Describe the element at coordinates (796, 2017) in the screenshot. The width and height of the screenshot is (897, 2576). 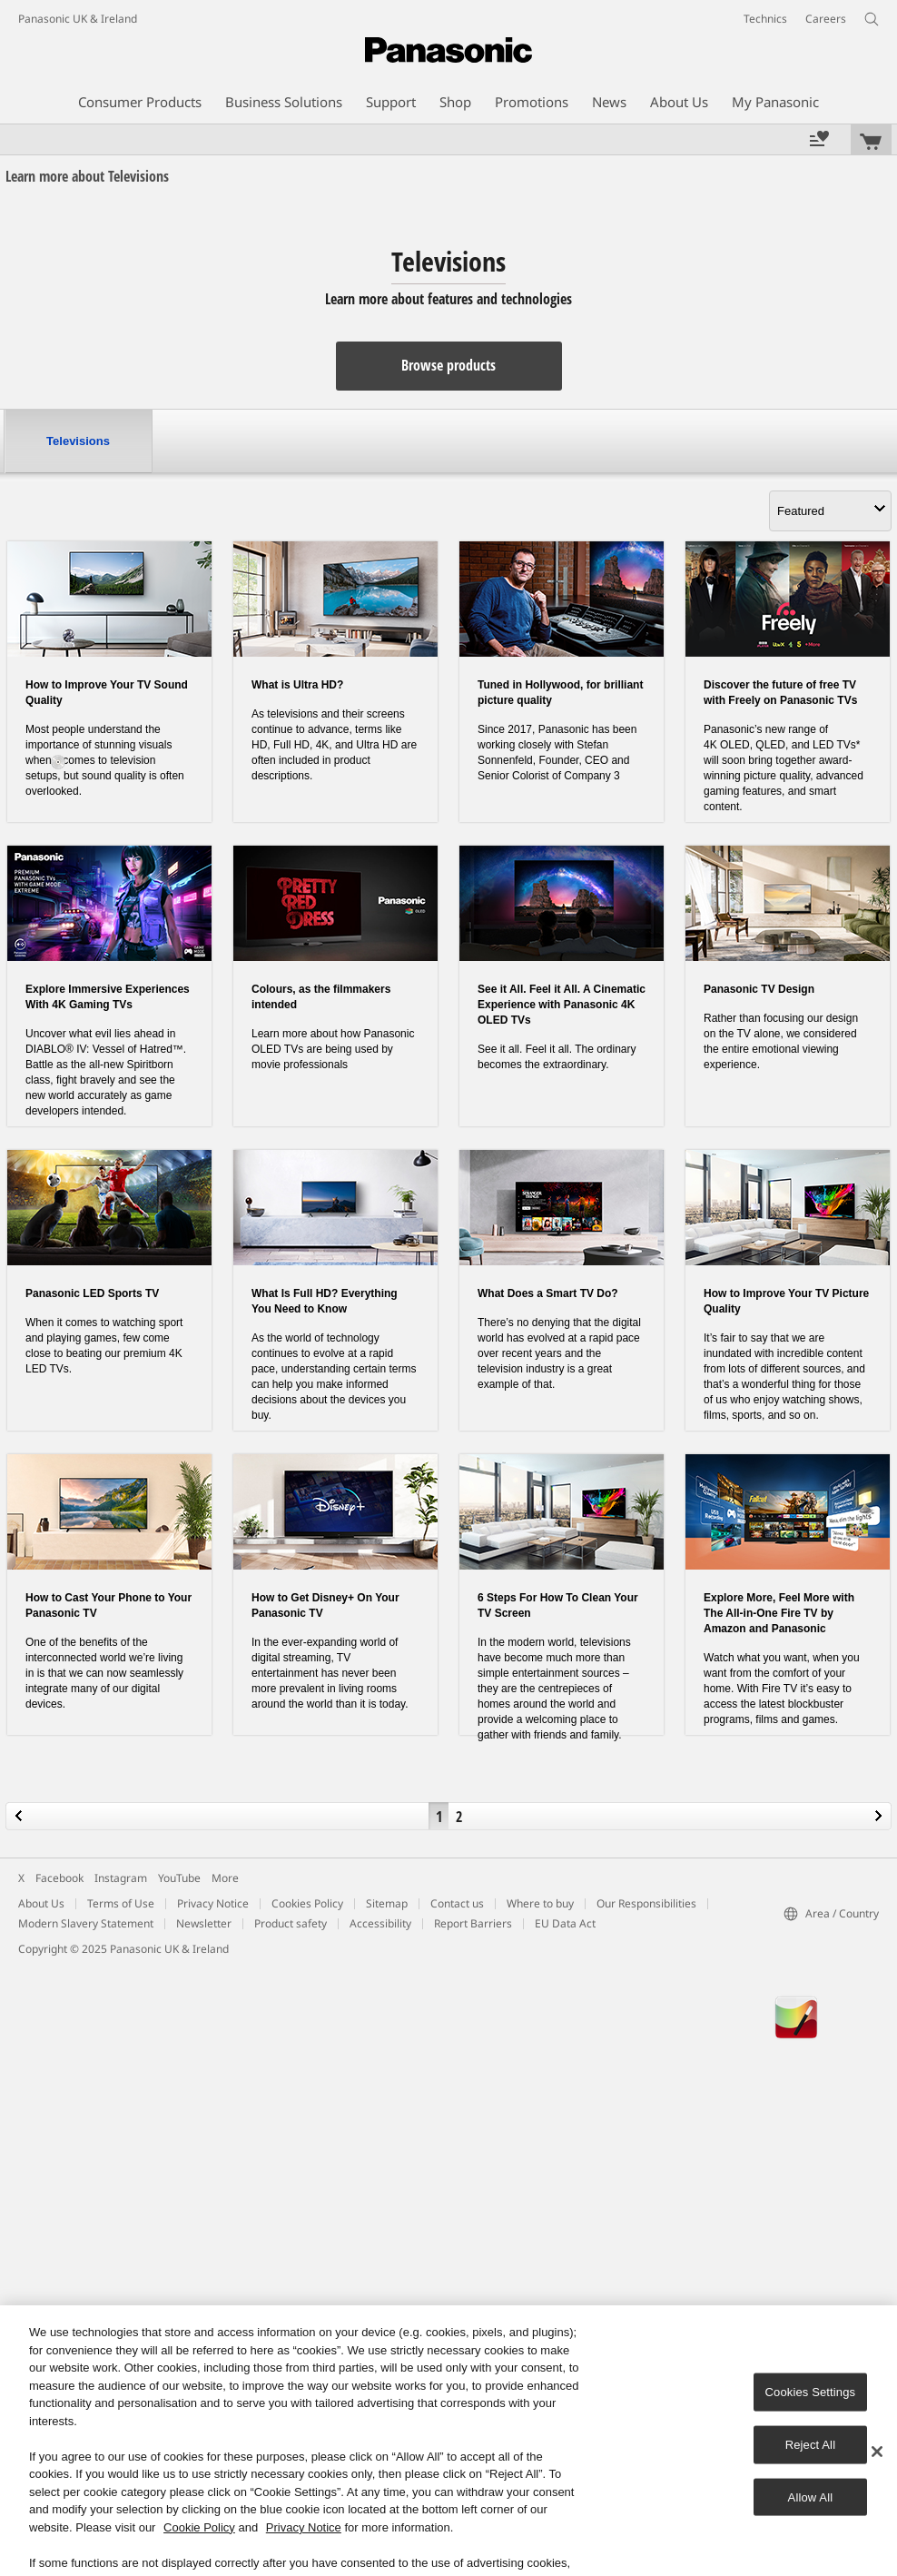
I see `launch winetricks application` at that location.